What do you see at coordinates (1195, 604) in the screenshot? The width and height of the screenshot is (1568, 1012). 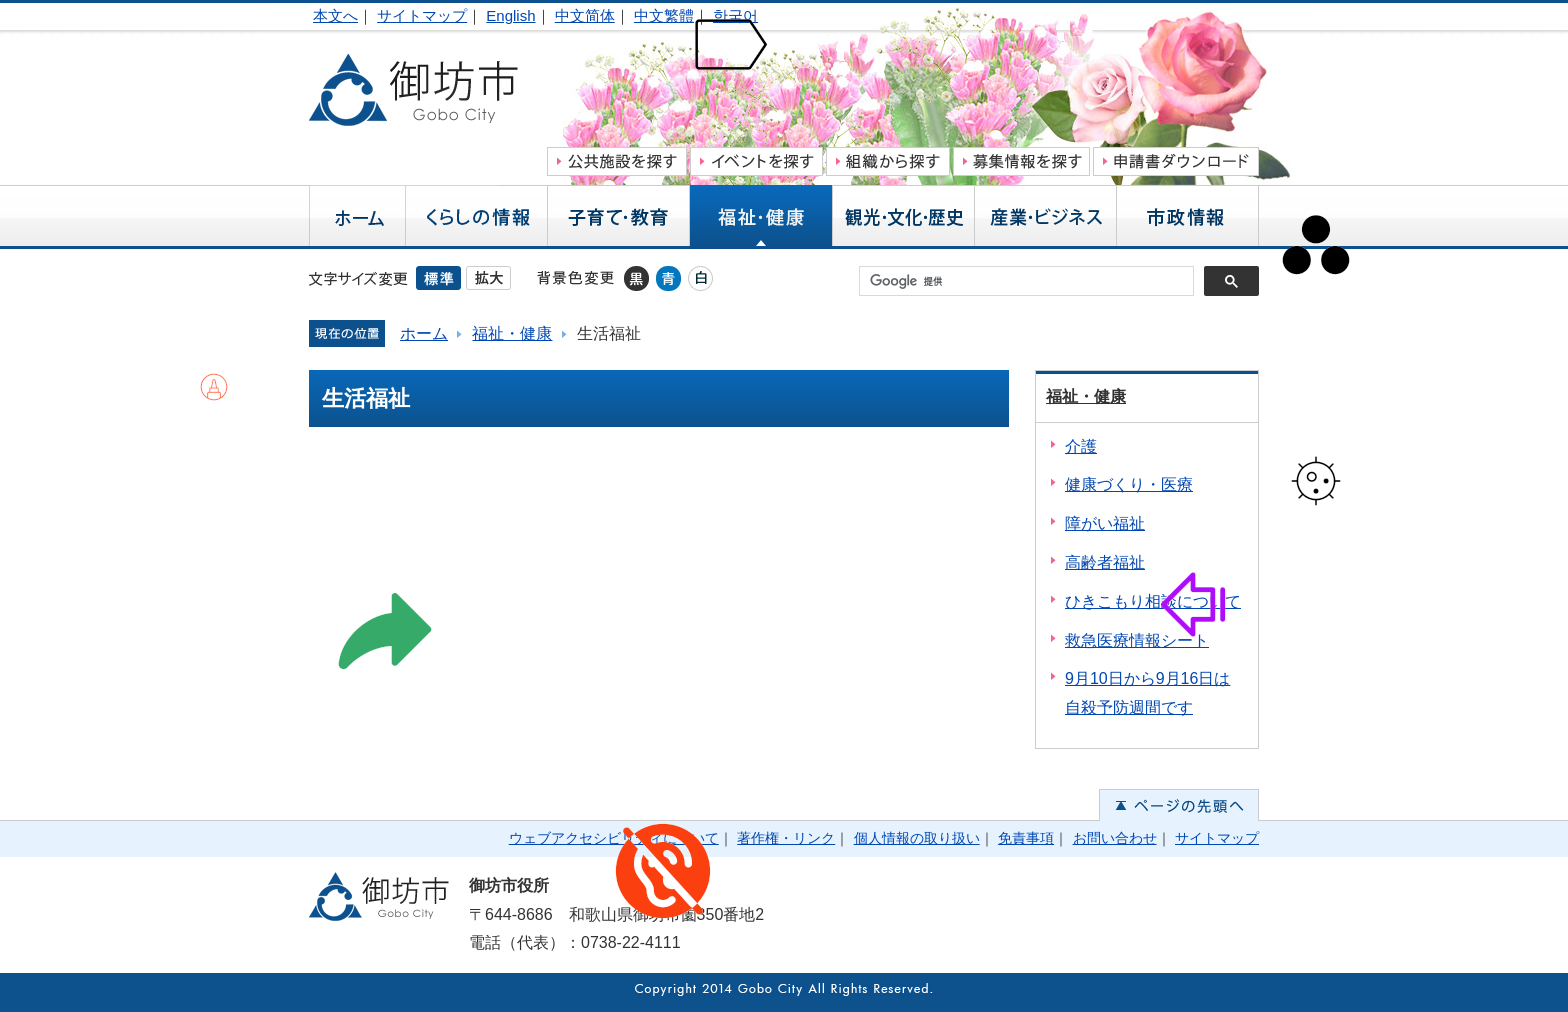 I see `go back to previous screen` at bounding box center [1195, 604].